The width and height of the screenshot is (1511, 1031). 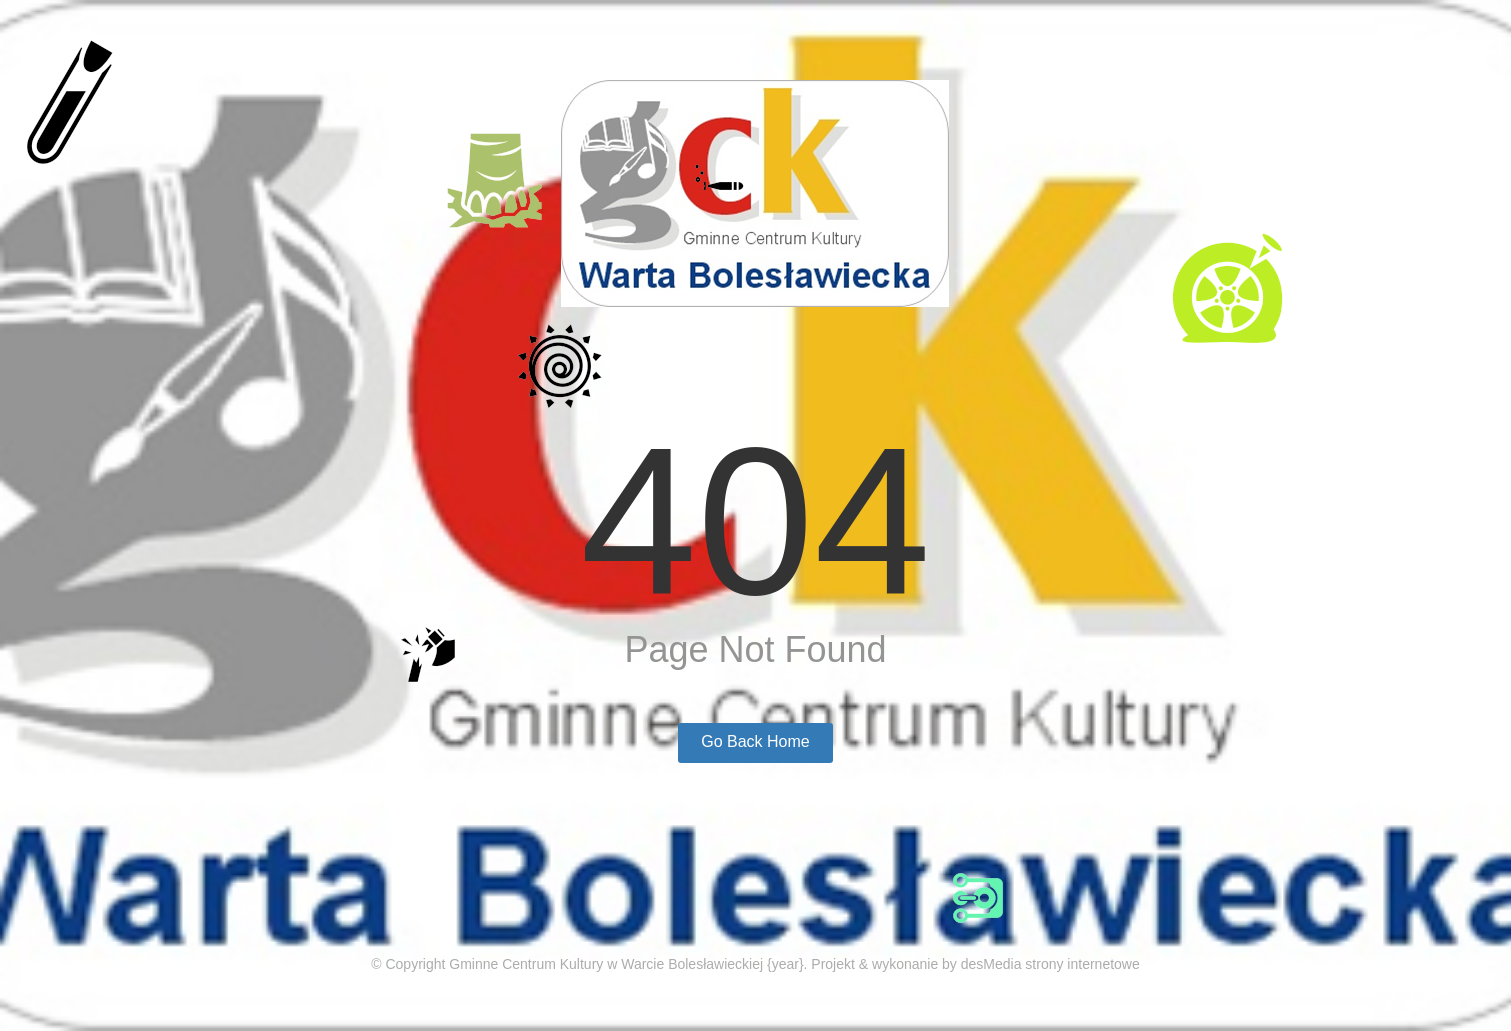 What do you see at coordinates (559, 366) in the screenshot?
I see `ubisoft game launcher or storefront` at bounding box center [559, 366].